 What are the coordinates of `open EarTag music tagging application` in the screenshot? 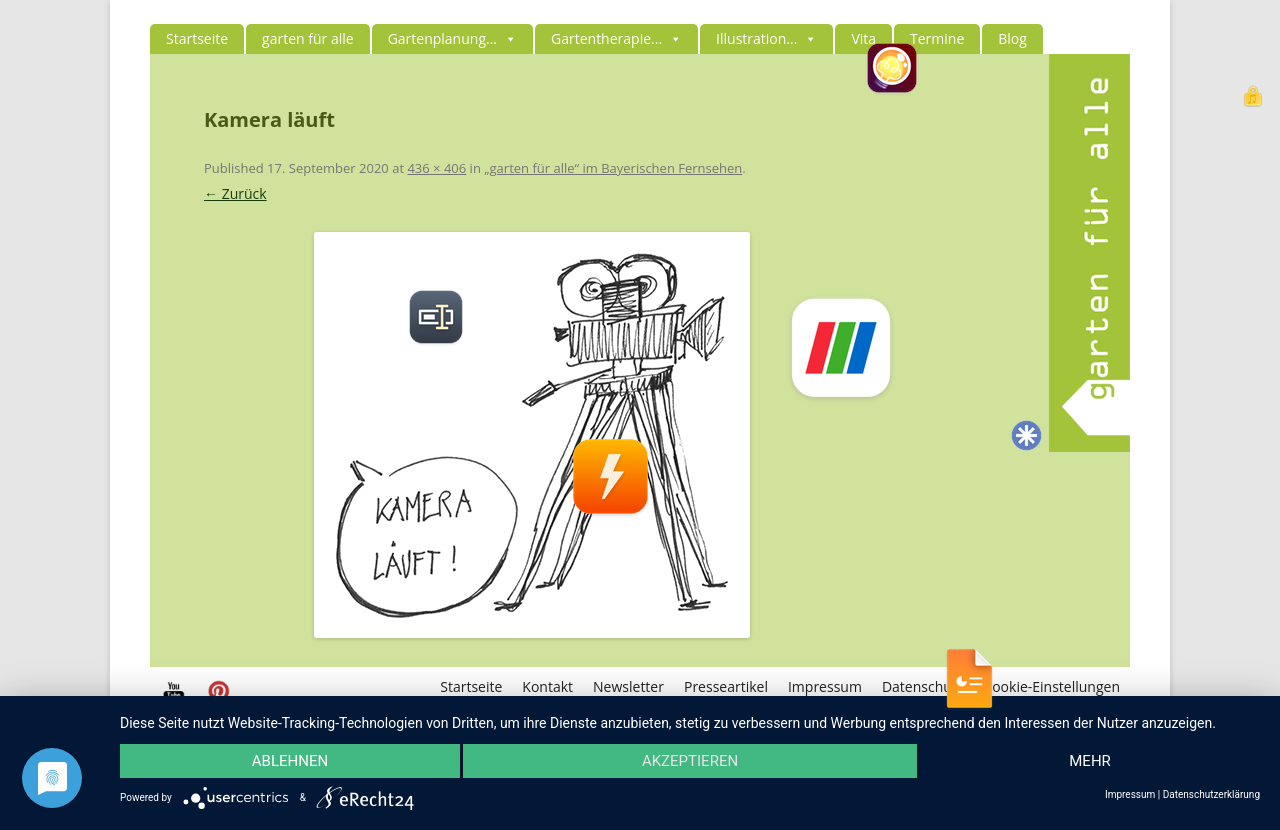 It's located at (1253, 96).